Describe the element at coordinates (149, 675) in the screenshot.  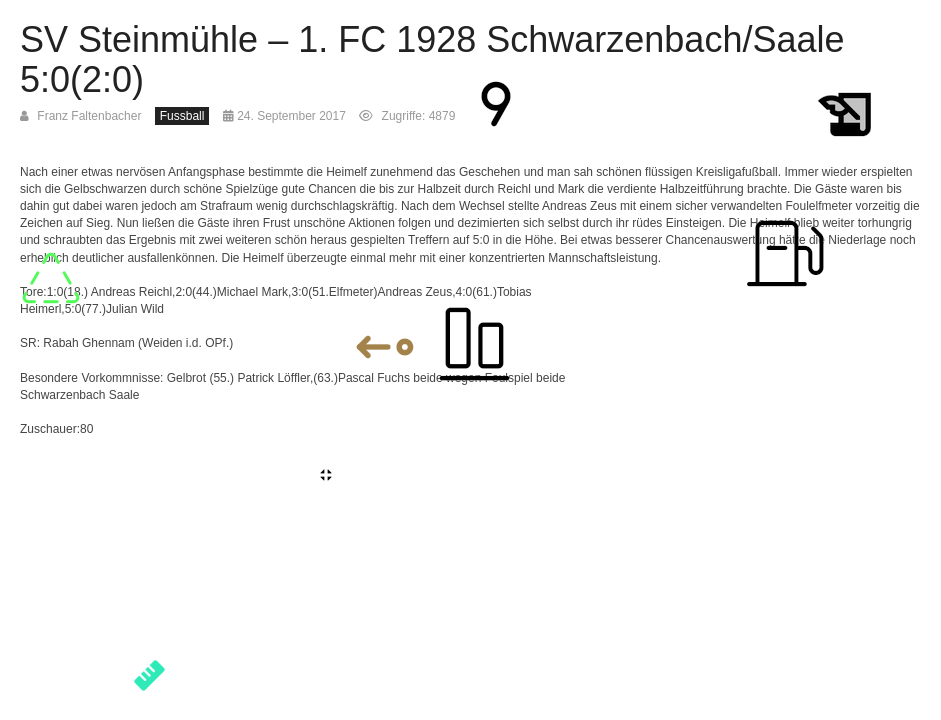
I see `access measurement tools` at that location.